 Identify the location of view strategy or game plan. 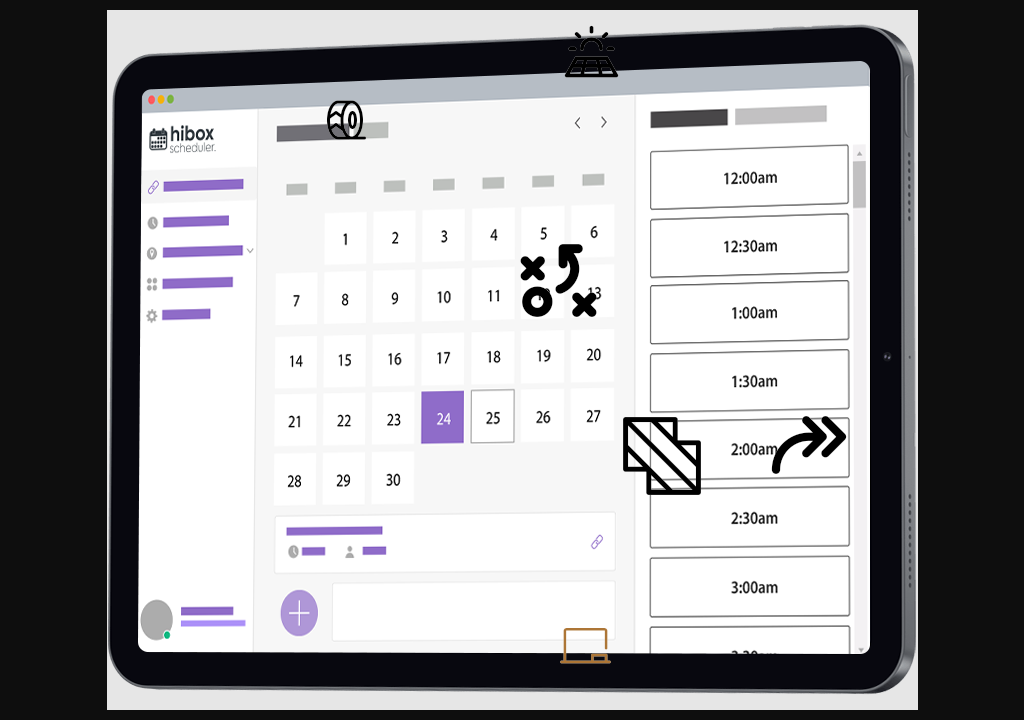
(555, 280).